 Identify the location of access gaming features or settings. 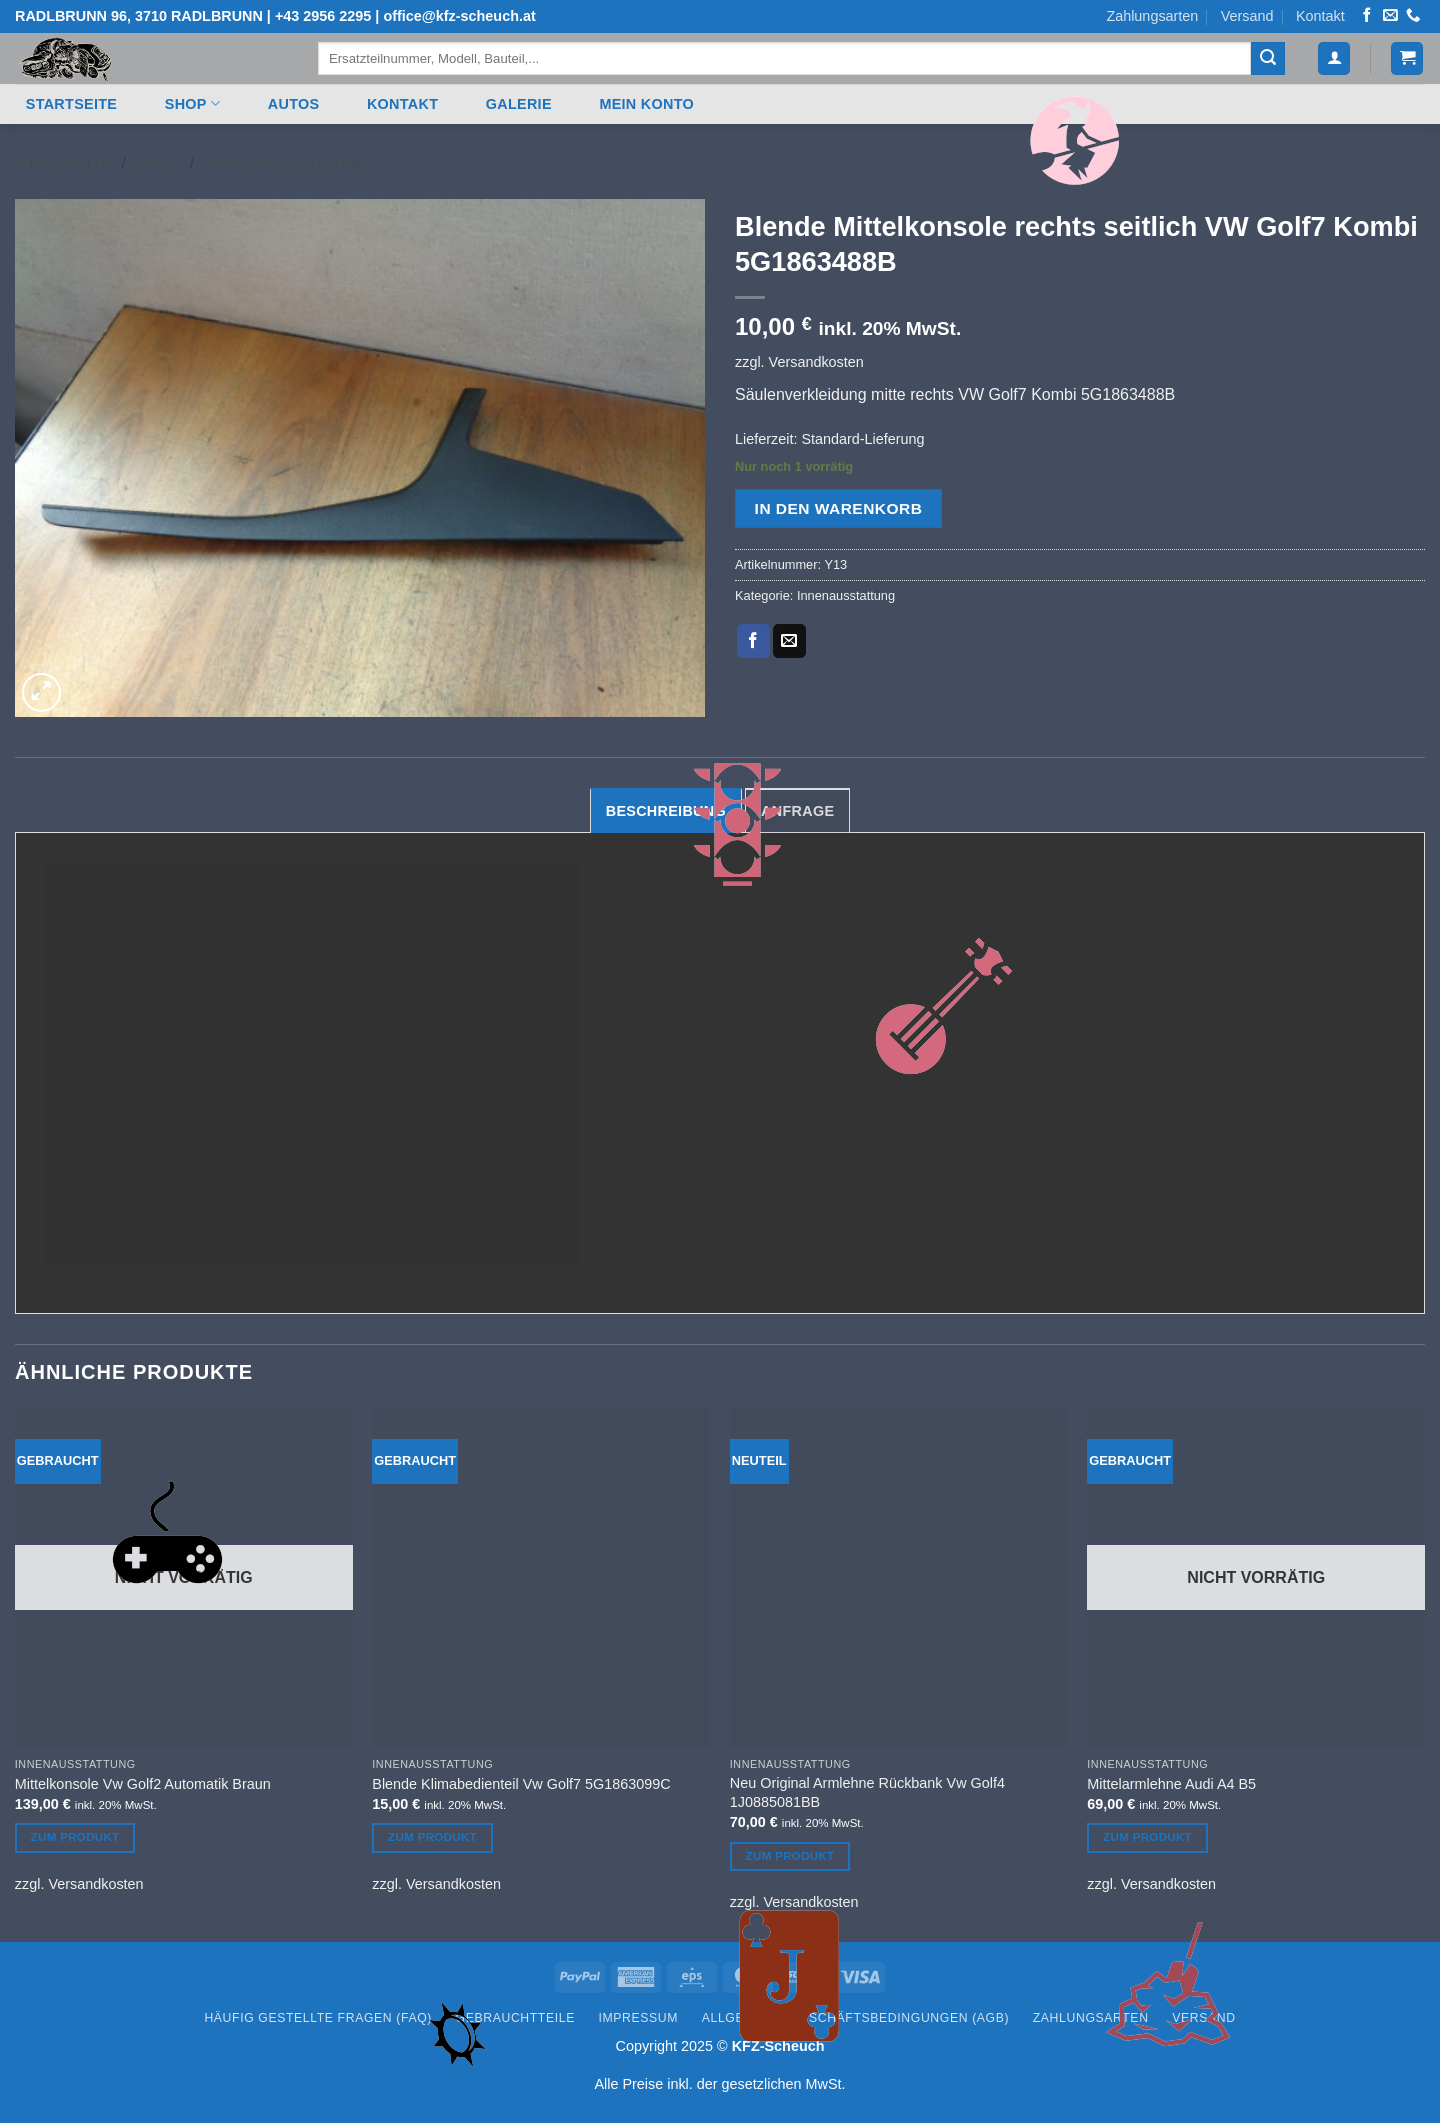
(167, 1536).